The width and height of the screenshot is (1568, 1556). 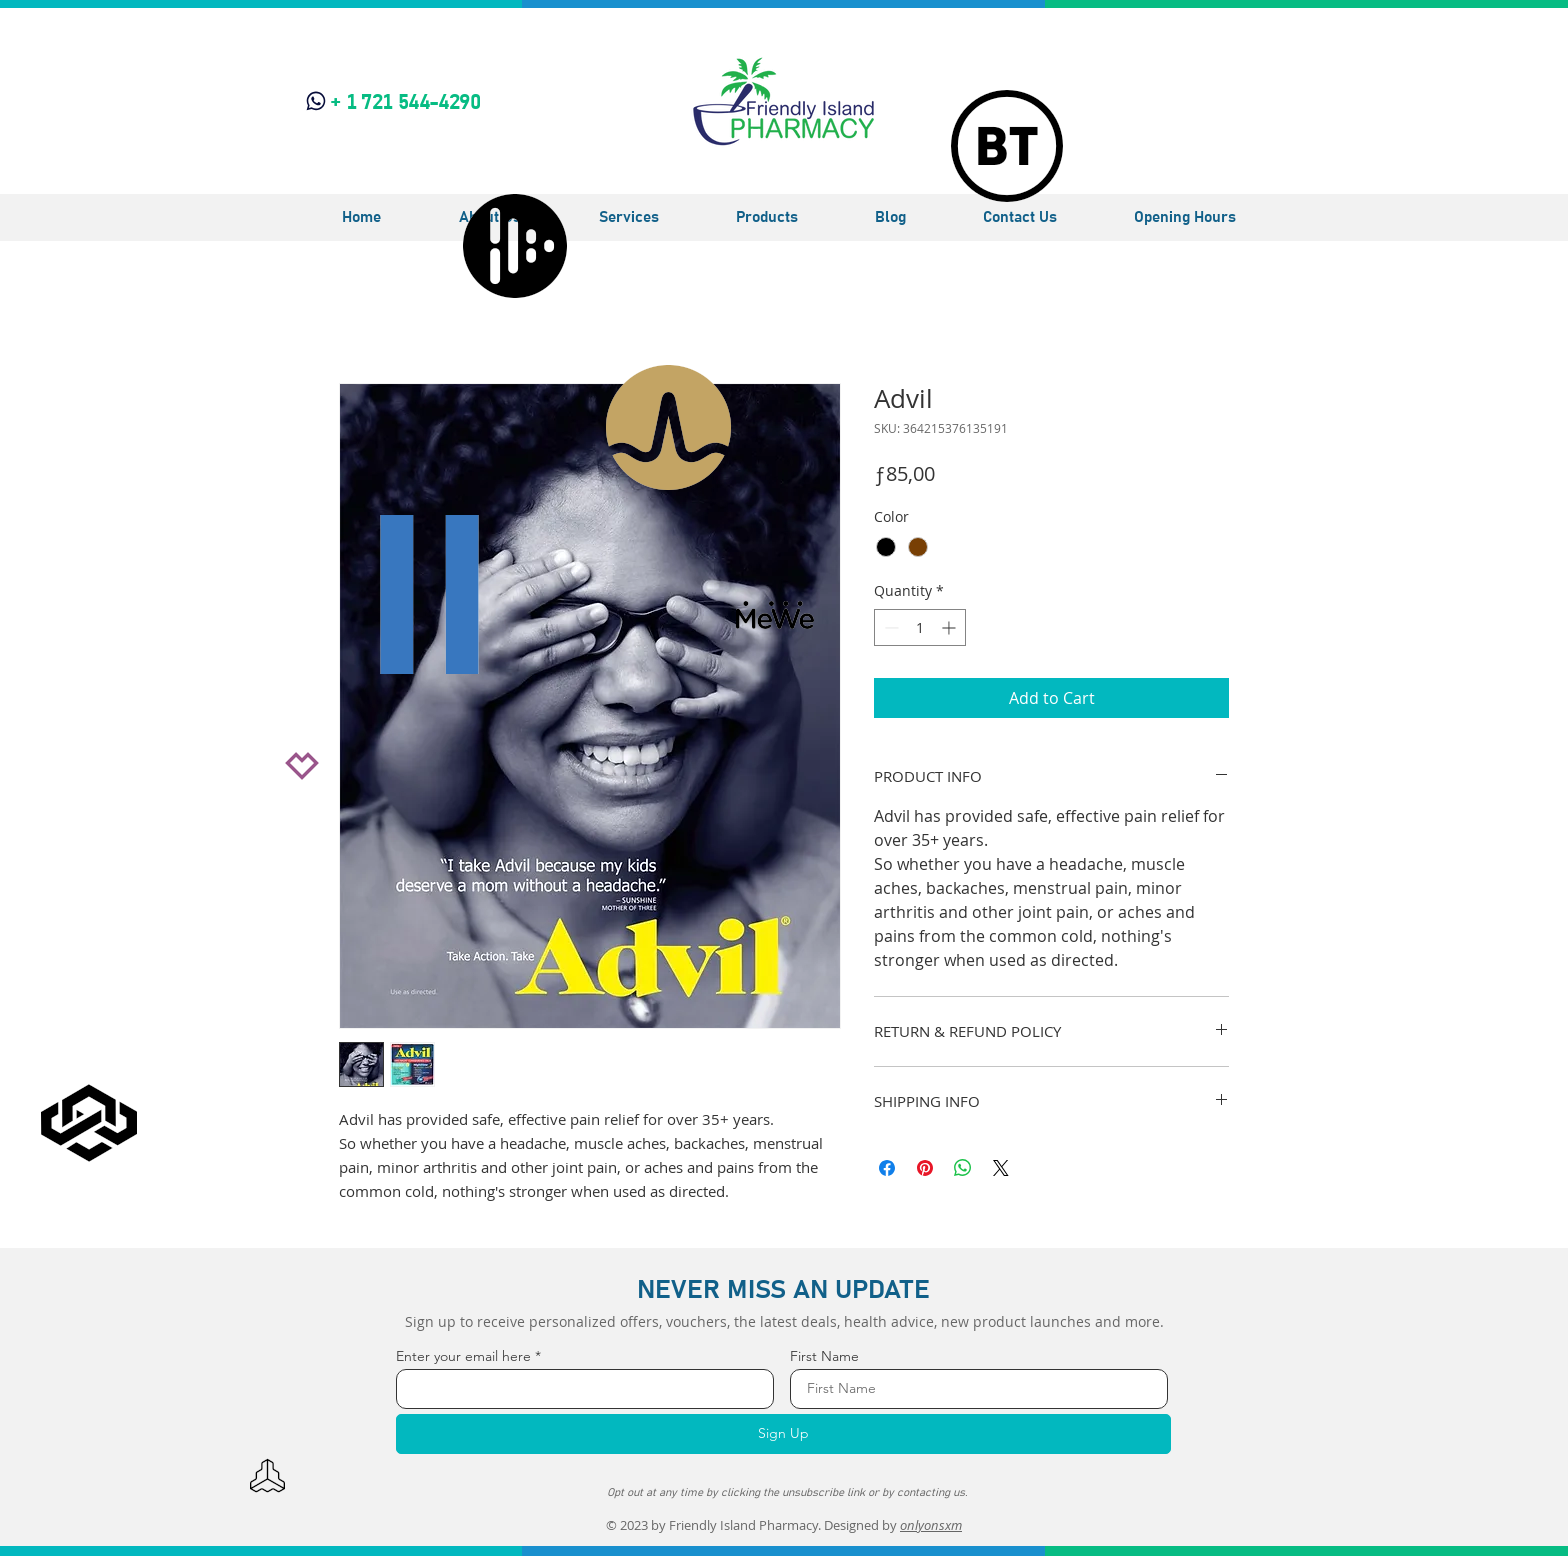 What do you see at coordinates (429, 594) in the screenshot?
I see `open the ElevenLabs app` at bounding box center [429, 594].